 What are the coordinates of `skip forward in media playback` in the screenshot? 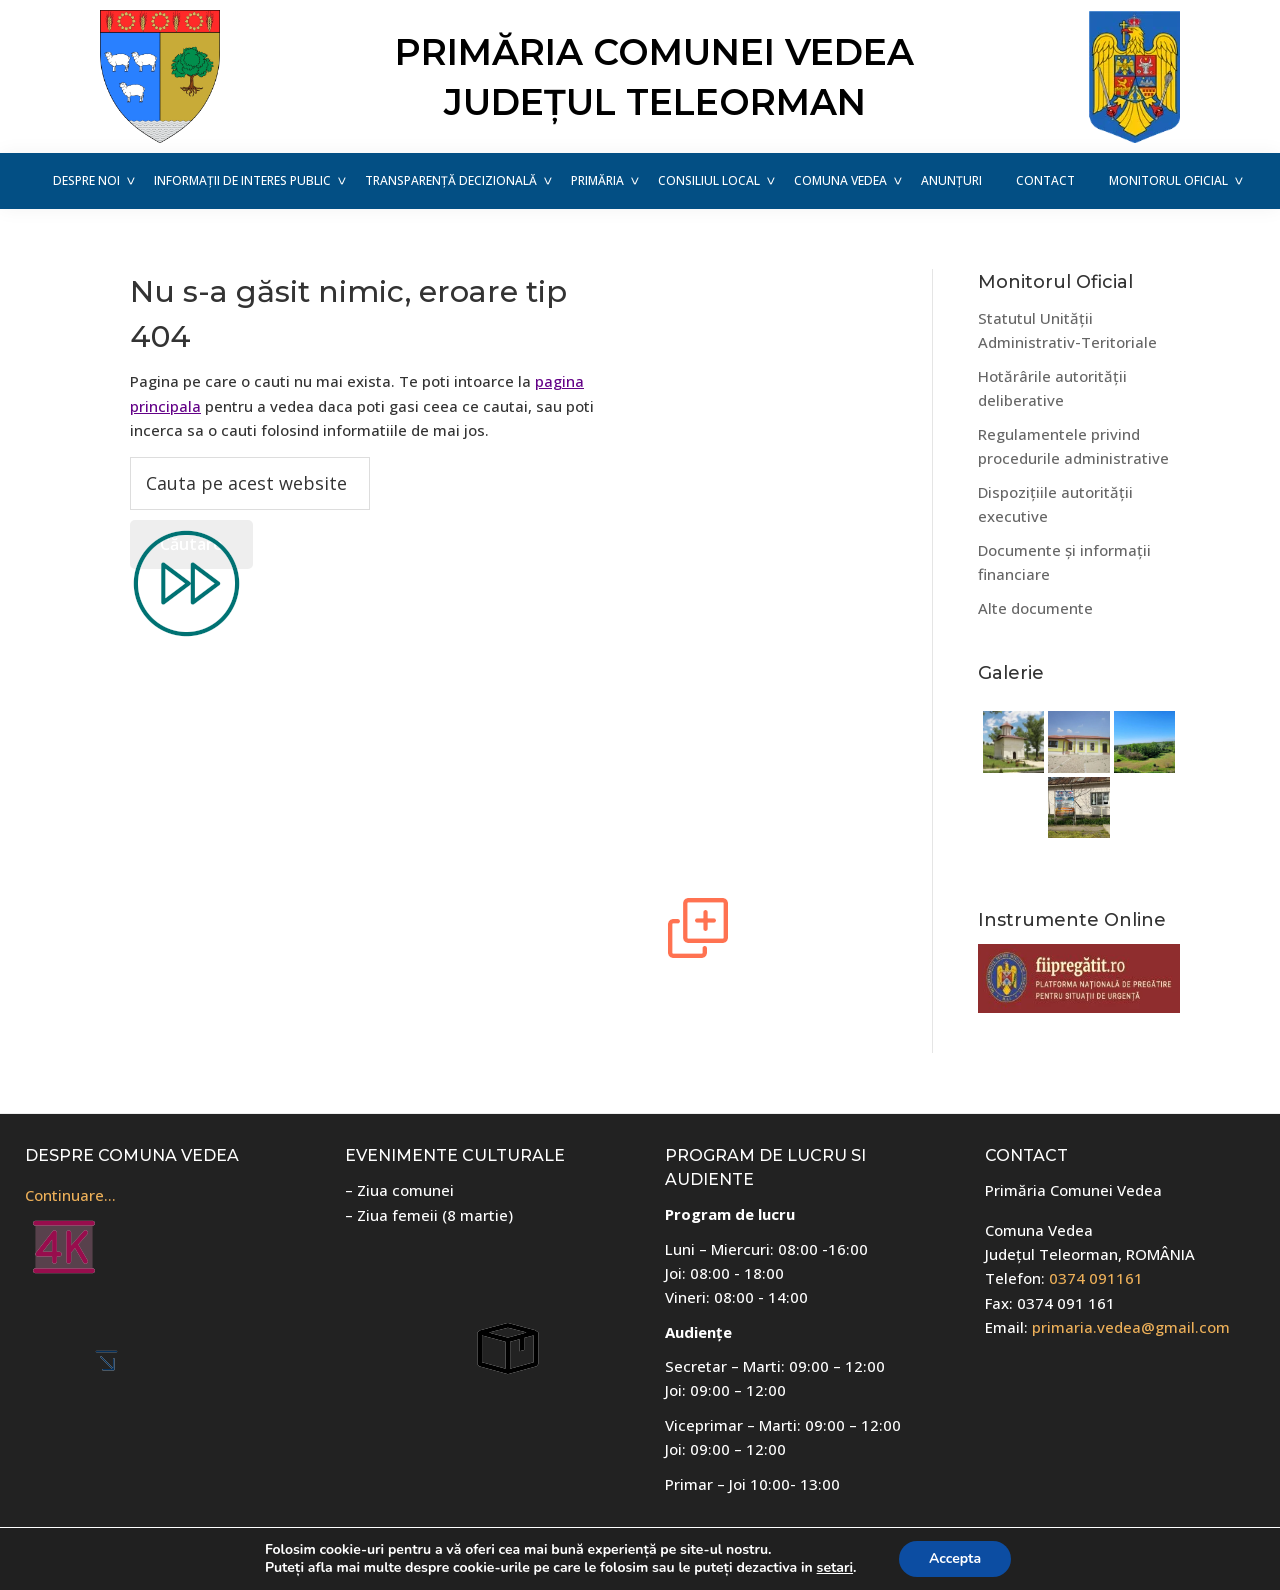 It's located at (186, 583).